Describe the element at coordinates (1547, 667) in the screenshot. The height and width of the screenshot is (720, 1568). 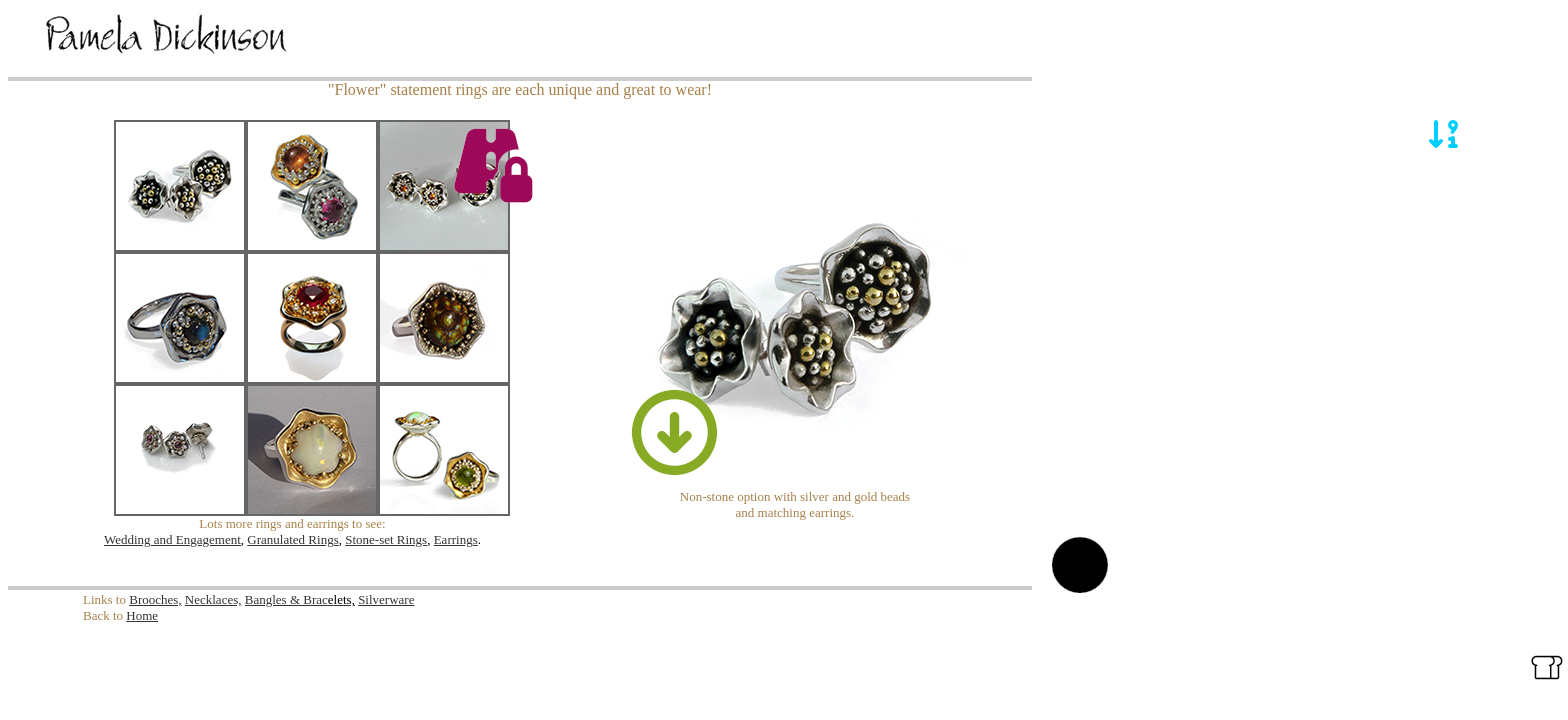
I see `browse bakery or bread products` at that location.